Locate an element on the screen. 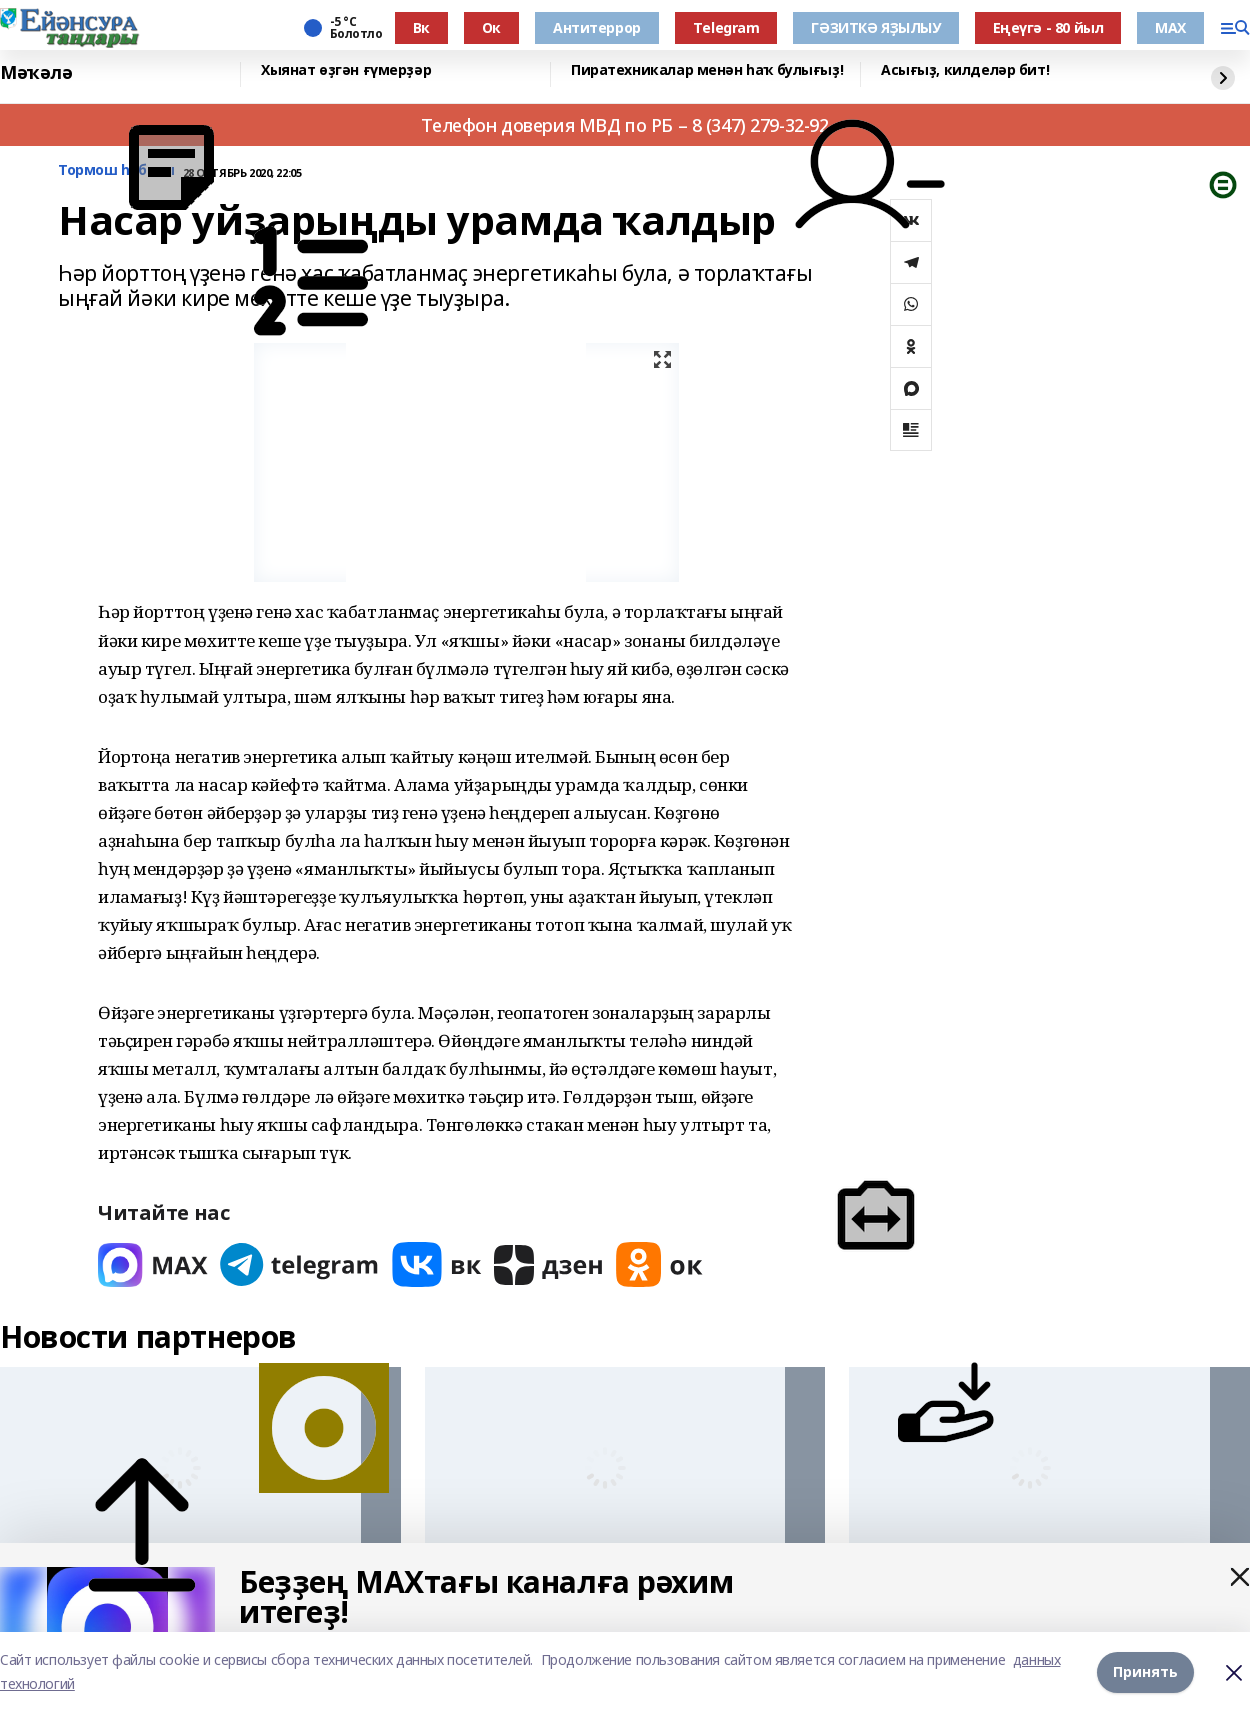 This screenshot has width=1250, height=1712. remove a user or contact is located at coordinates (865, 179).